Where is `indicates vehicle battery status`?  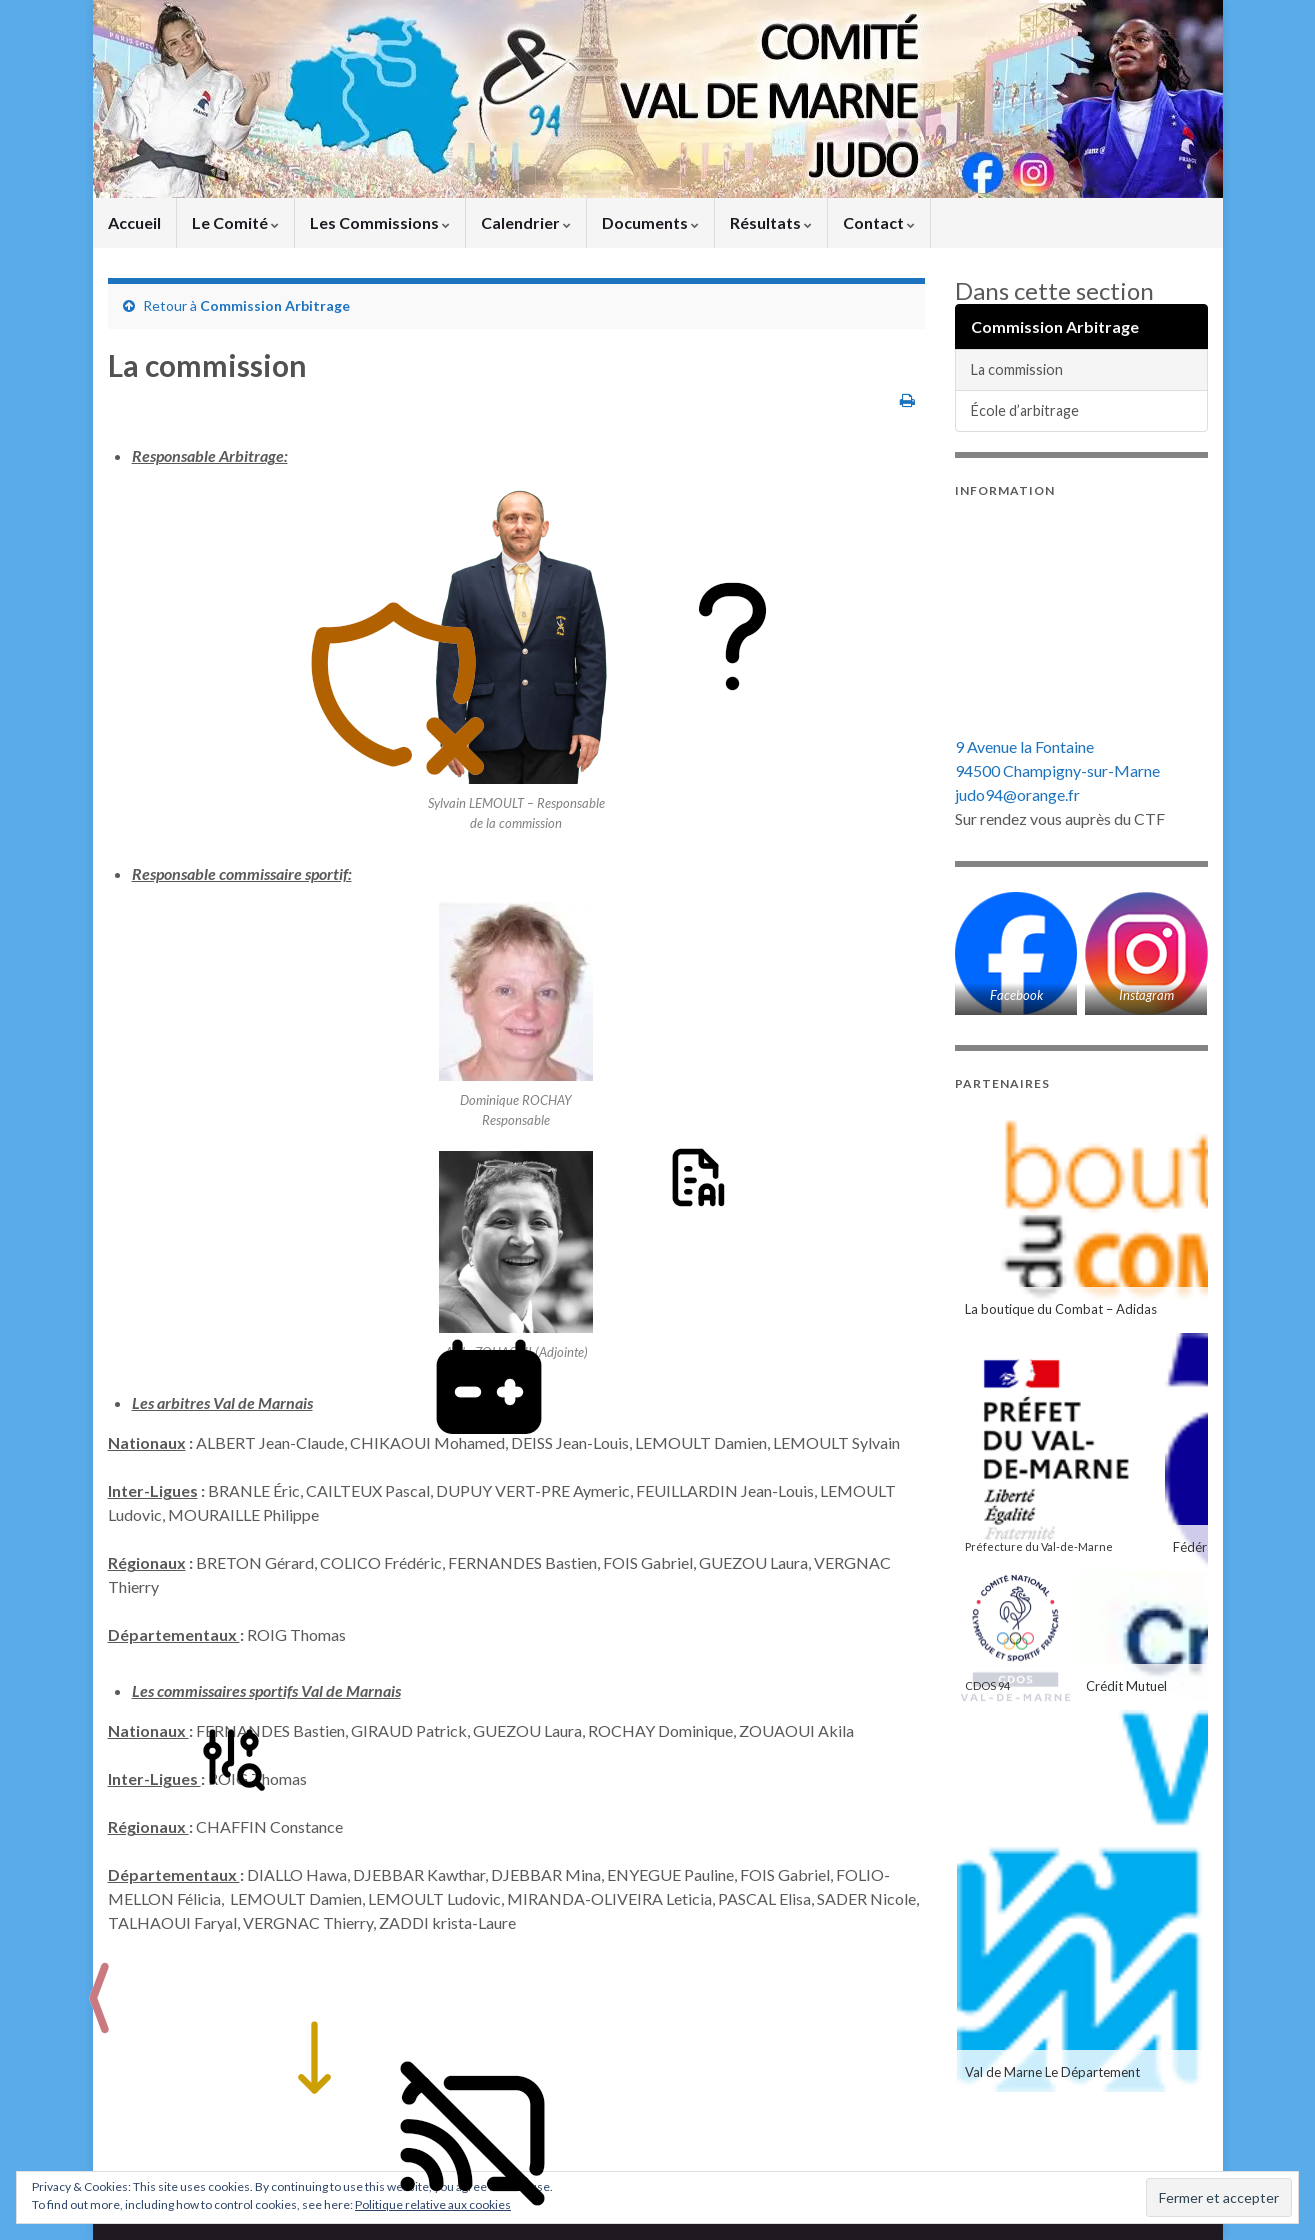 indicates vehicle battery status is located at coordinates (489, 1392).